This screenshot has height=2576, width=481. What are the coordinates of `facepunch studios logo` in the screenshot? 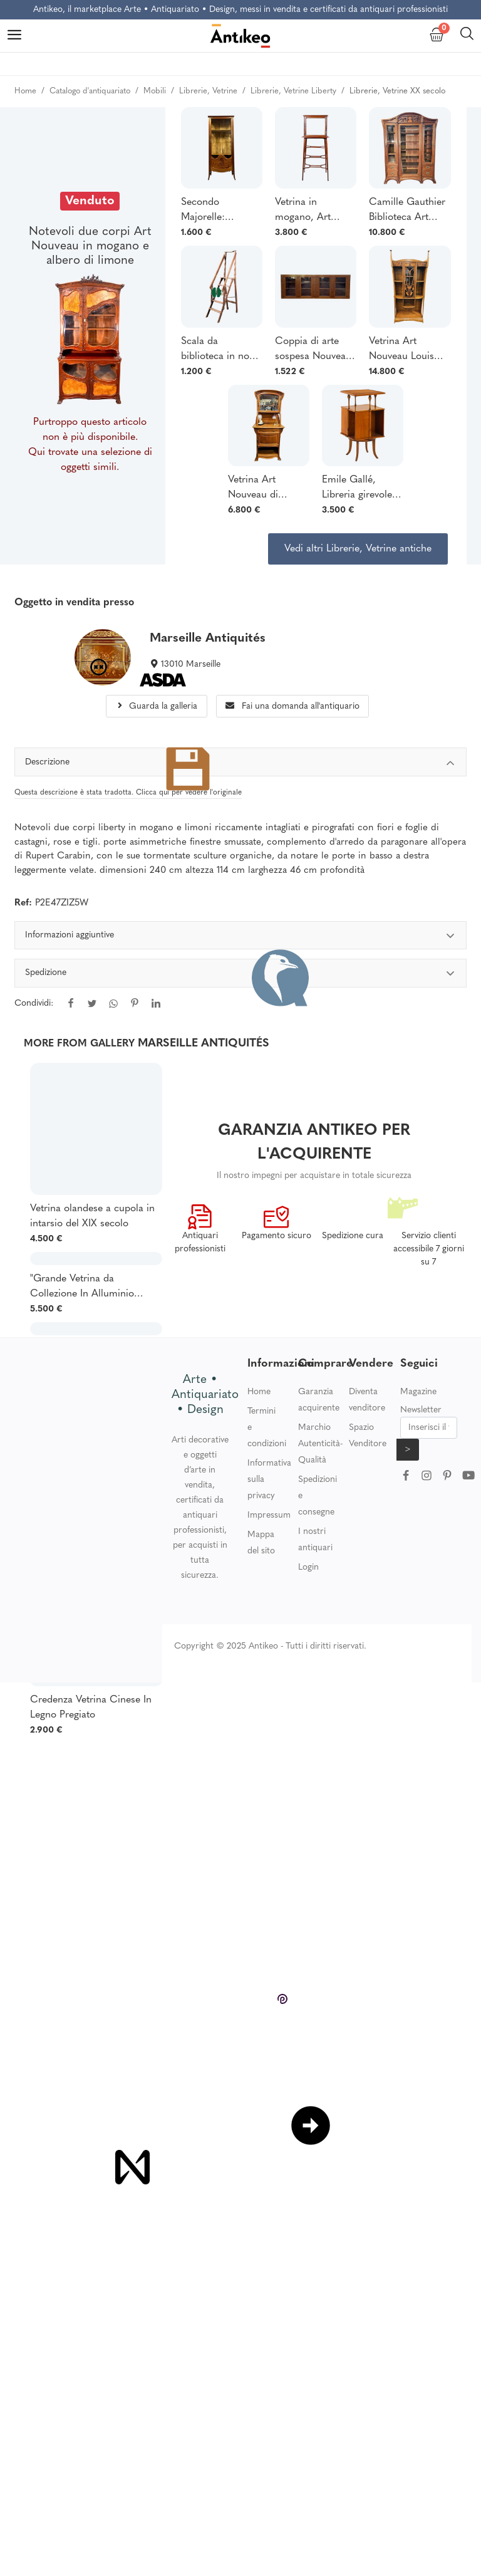 It's located at (98, 667).